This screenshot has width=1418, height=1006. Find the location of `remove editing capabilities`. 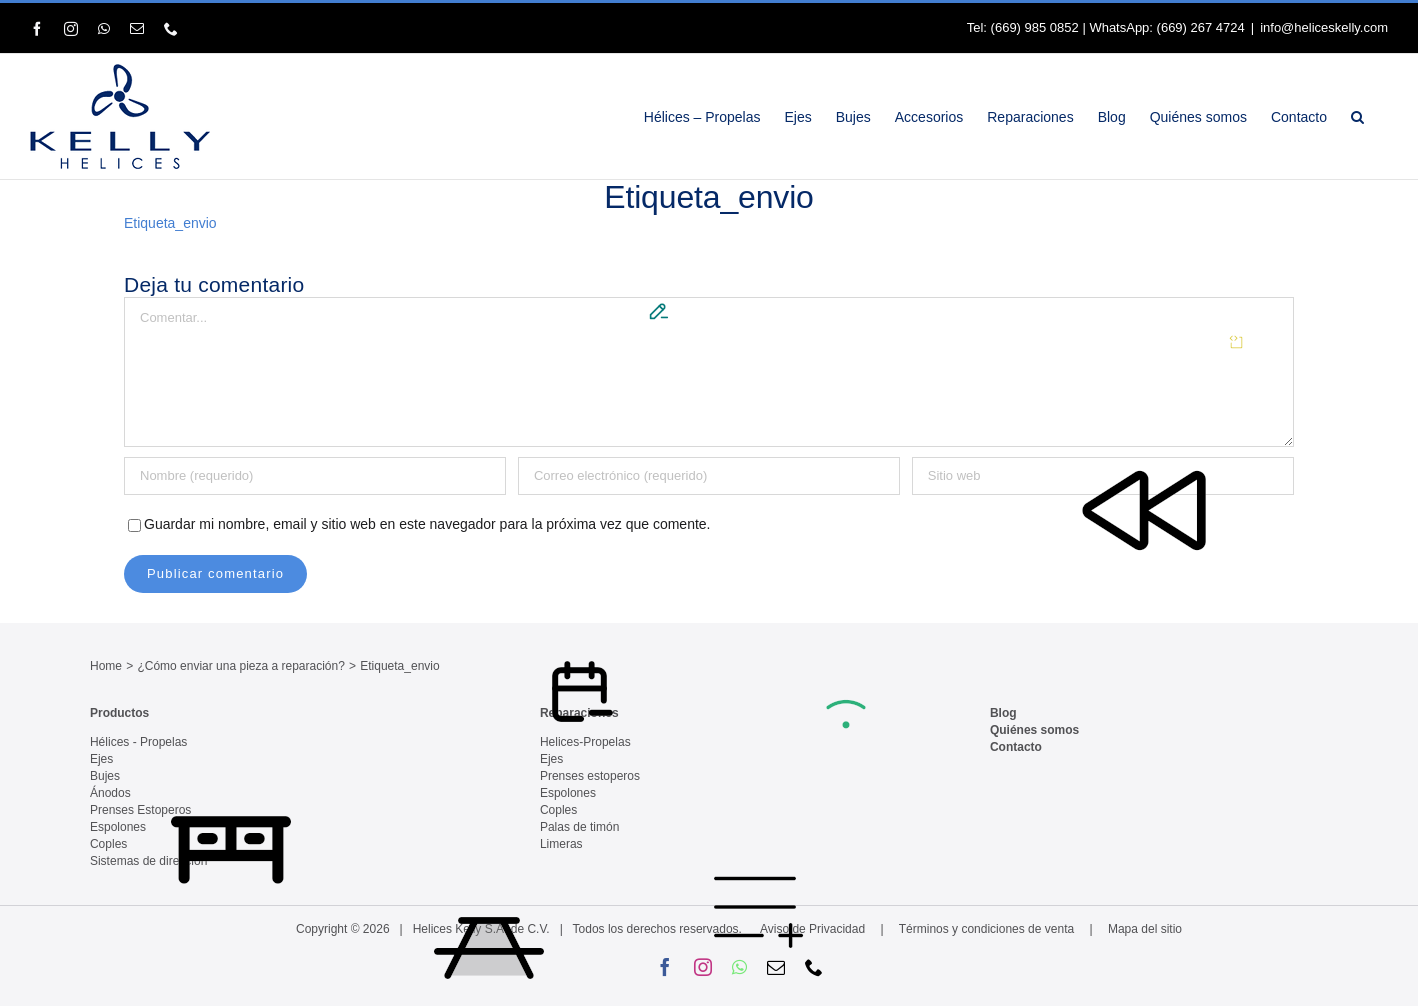

remove editing capabilities is located at coordinates (658, 311).